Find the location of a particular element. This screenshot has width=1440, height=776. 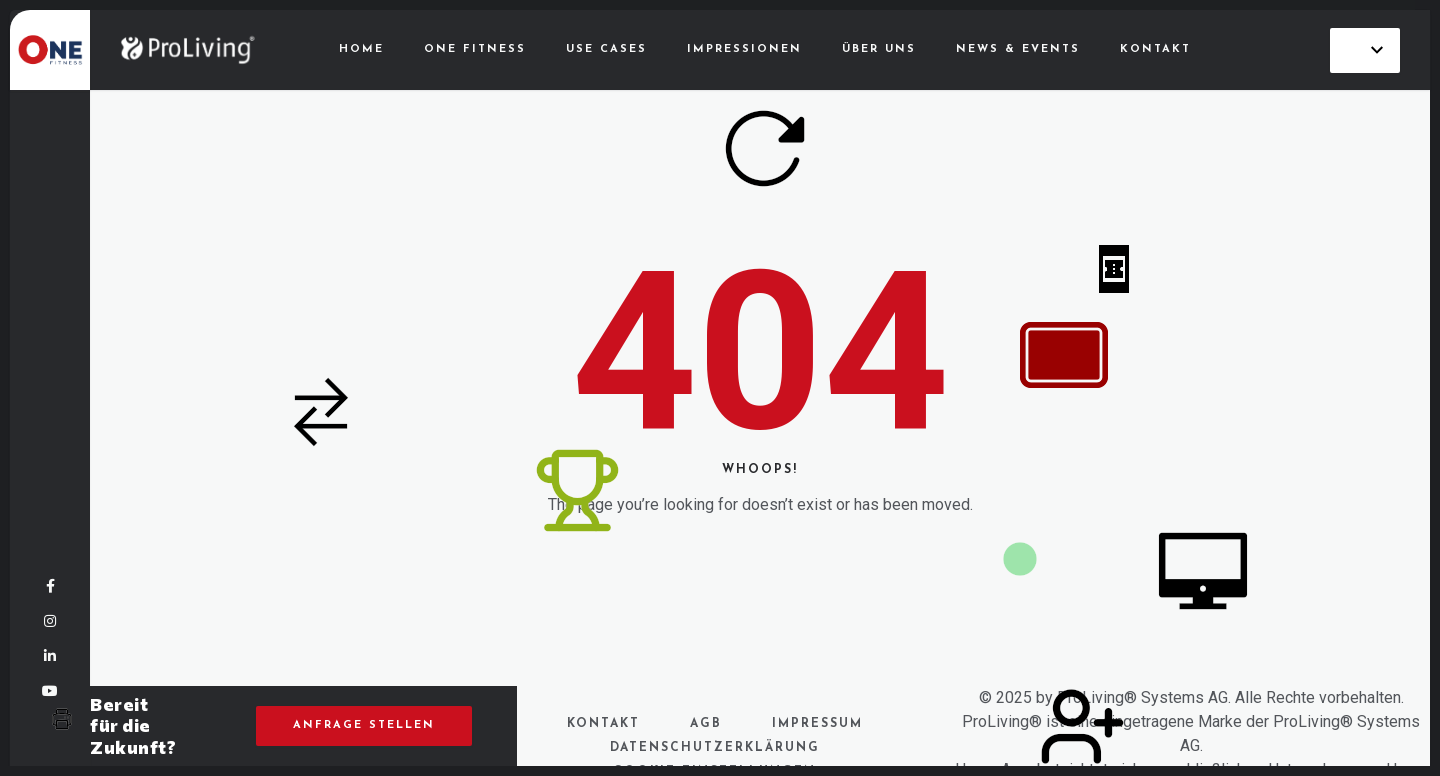

print the current document is located at coordinates (62, 719).